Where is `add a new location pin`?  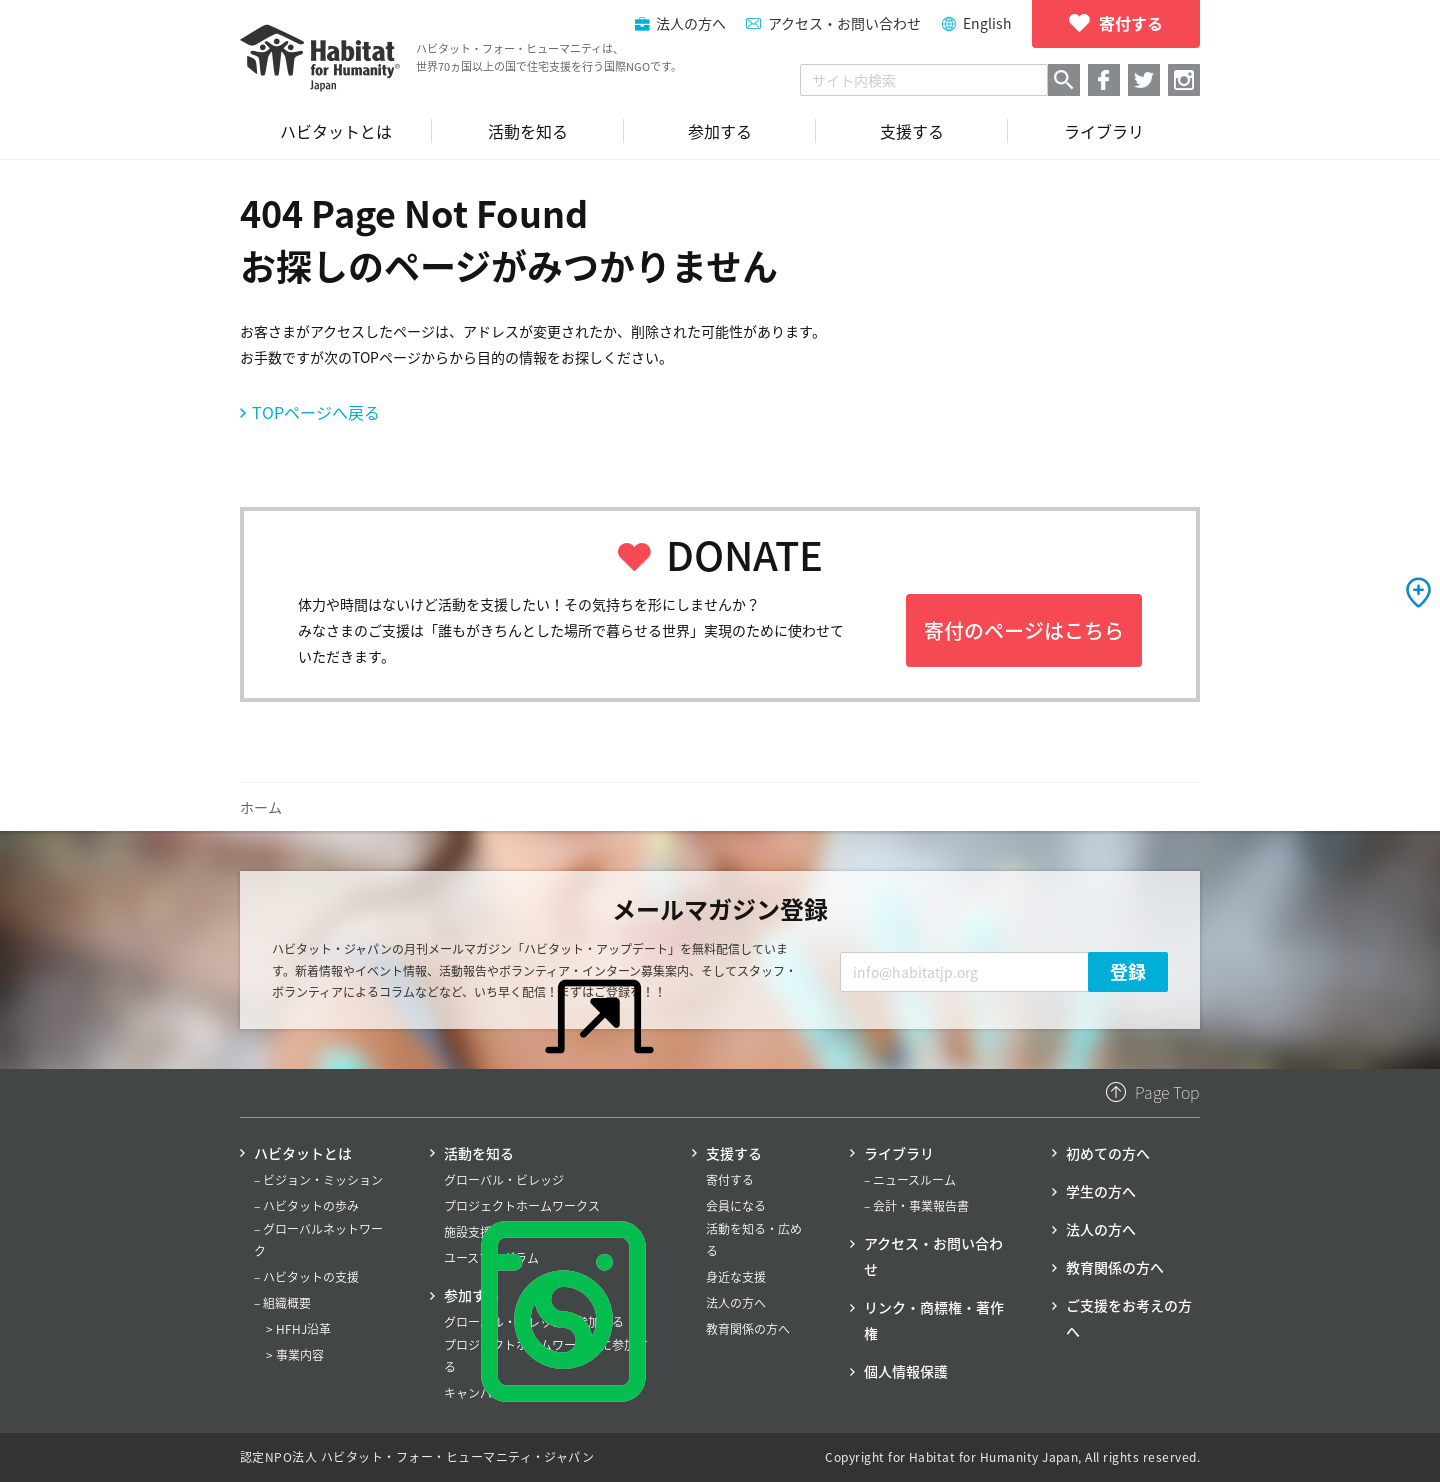 add a new location pin is located at coordinates (1418, 592).